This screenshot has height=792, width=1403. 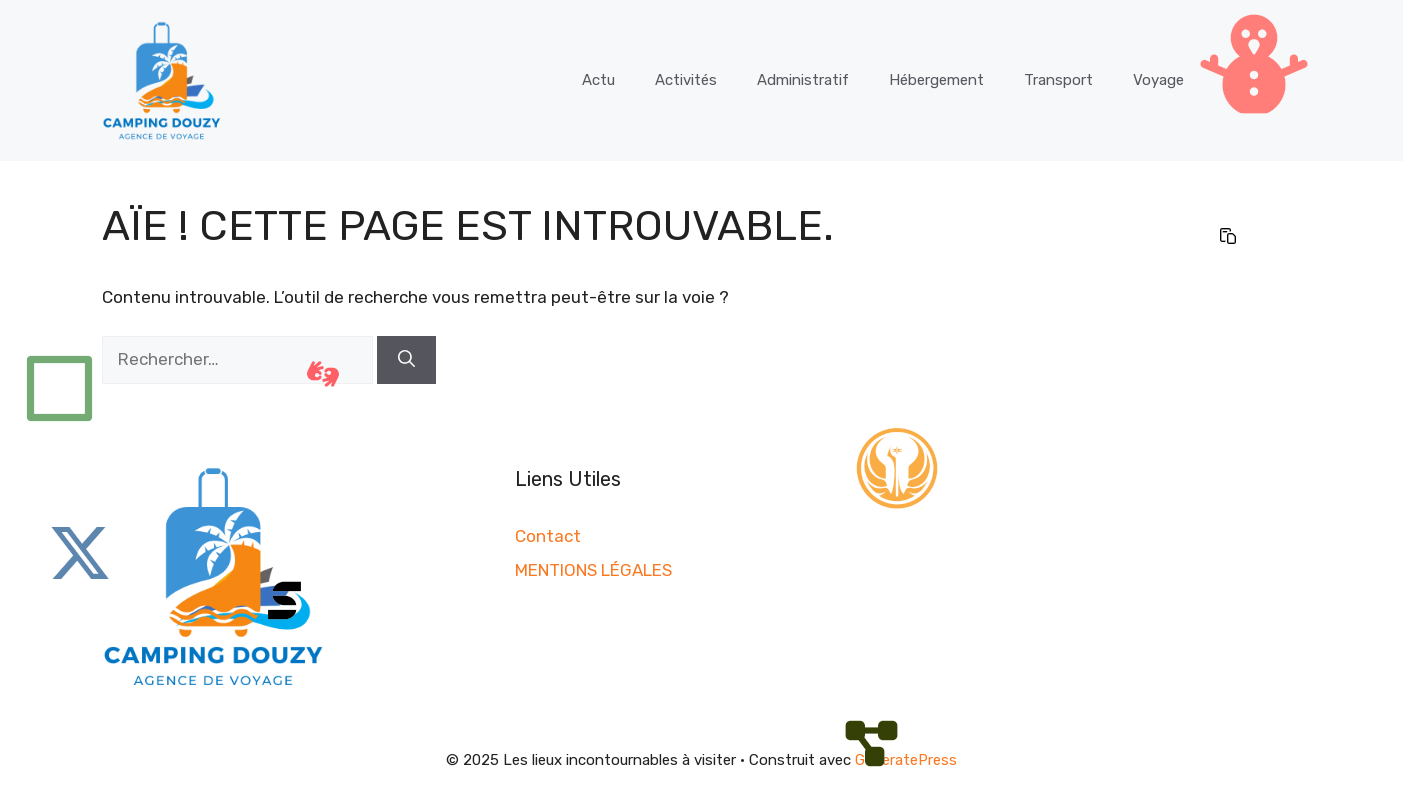 What do you see at coordinates (1228, 236) in the screenshot?
I see `copy file to clipboard` at bounding box center [1228, 236].